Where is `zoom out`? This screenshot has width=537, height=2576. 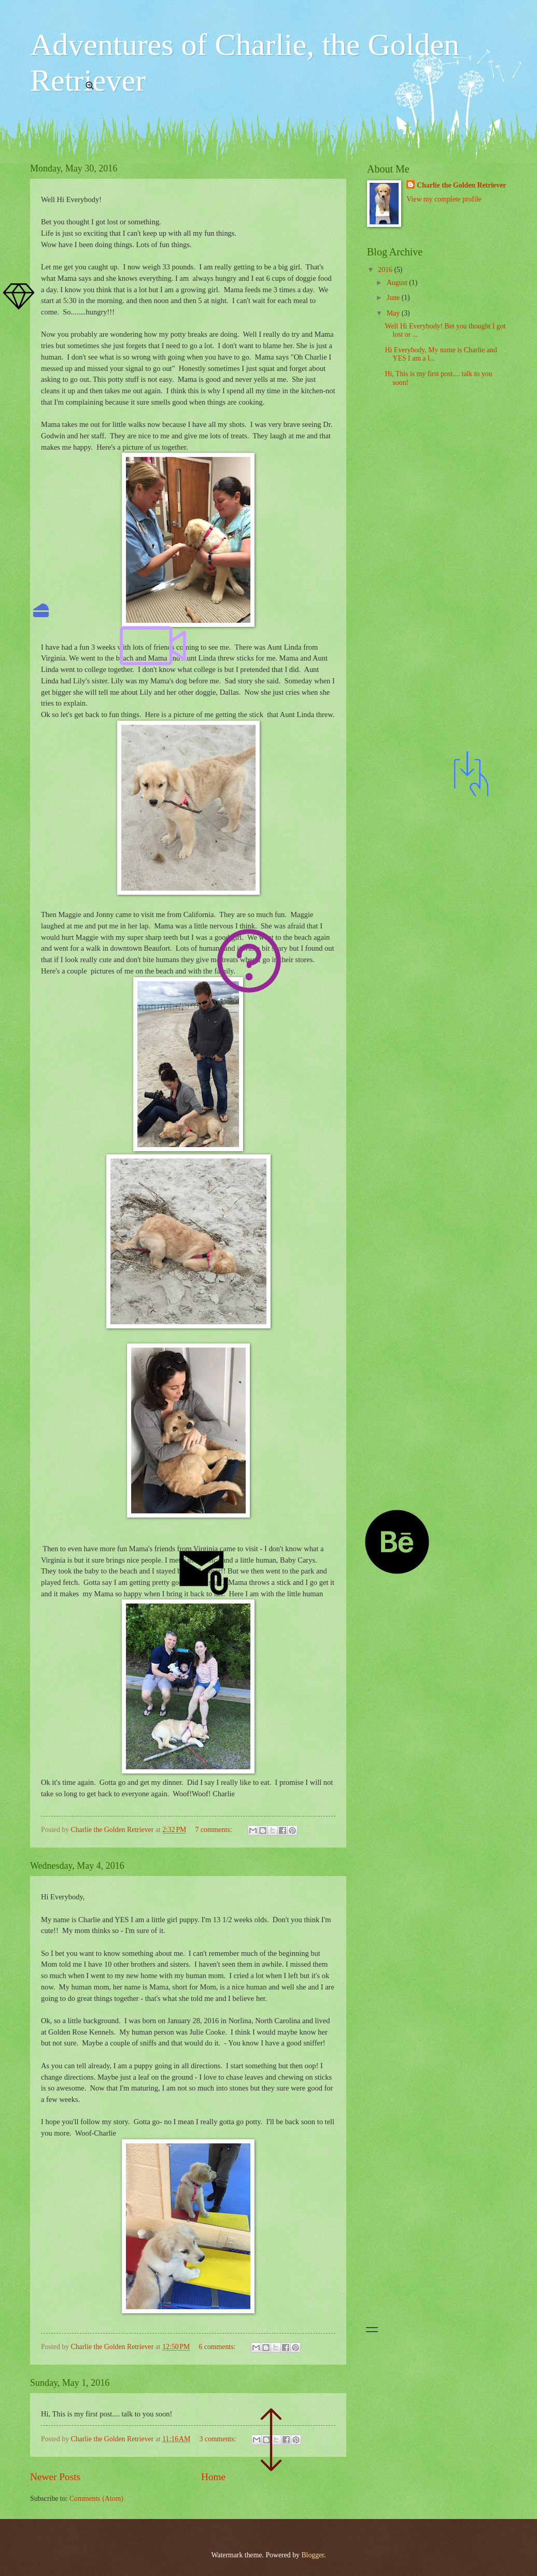
zoom out is located at coordinates (90, 85).